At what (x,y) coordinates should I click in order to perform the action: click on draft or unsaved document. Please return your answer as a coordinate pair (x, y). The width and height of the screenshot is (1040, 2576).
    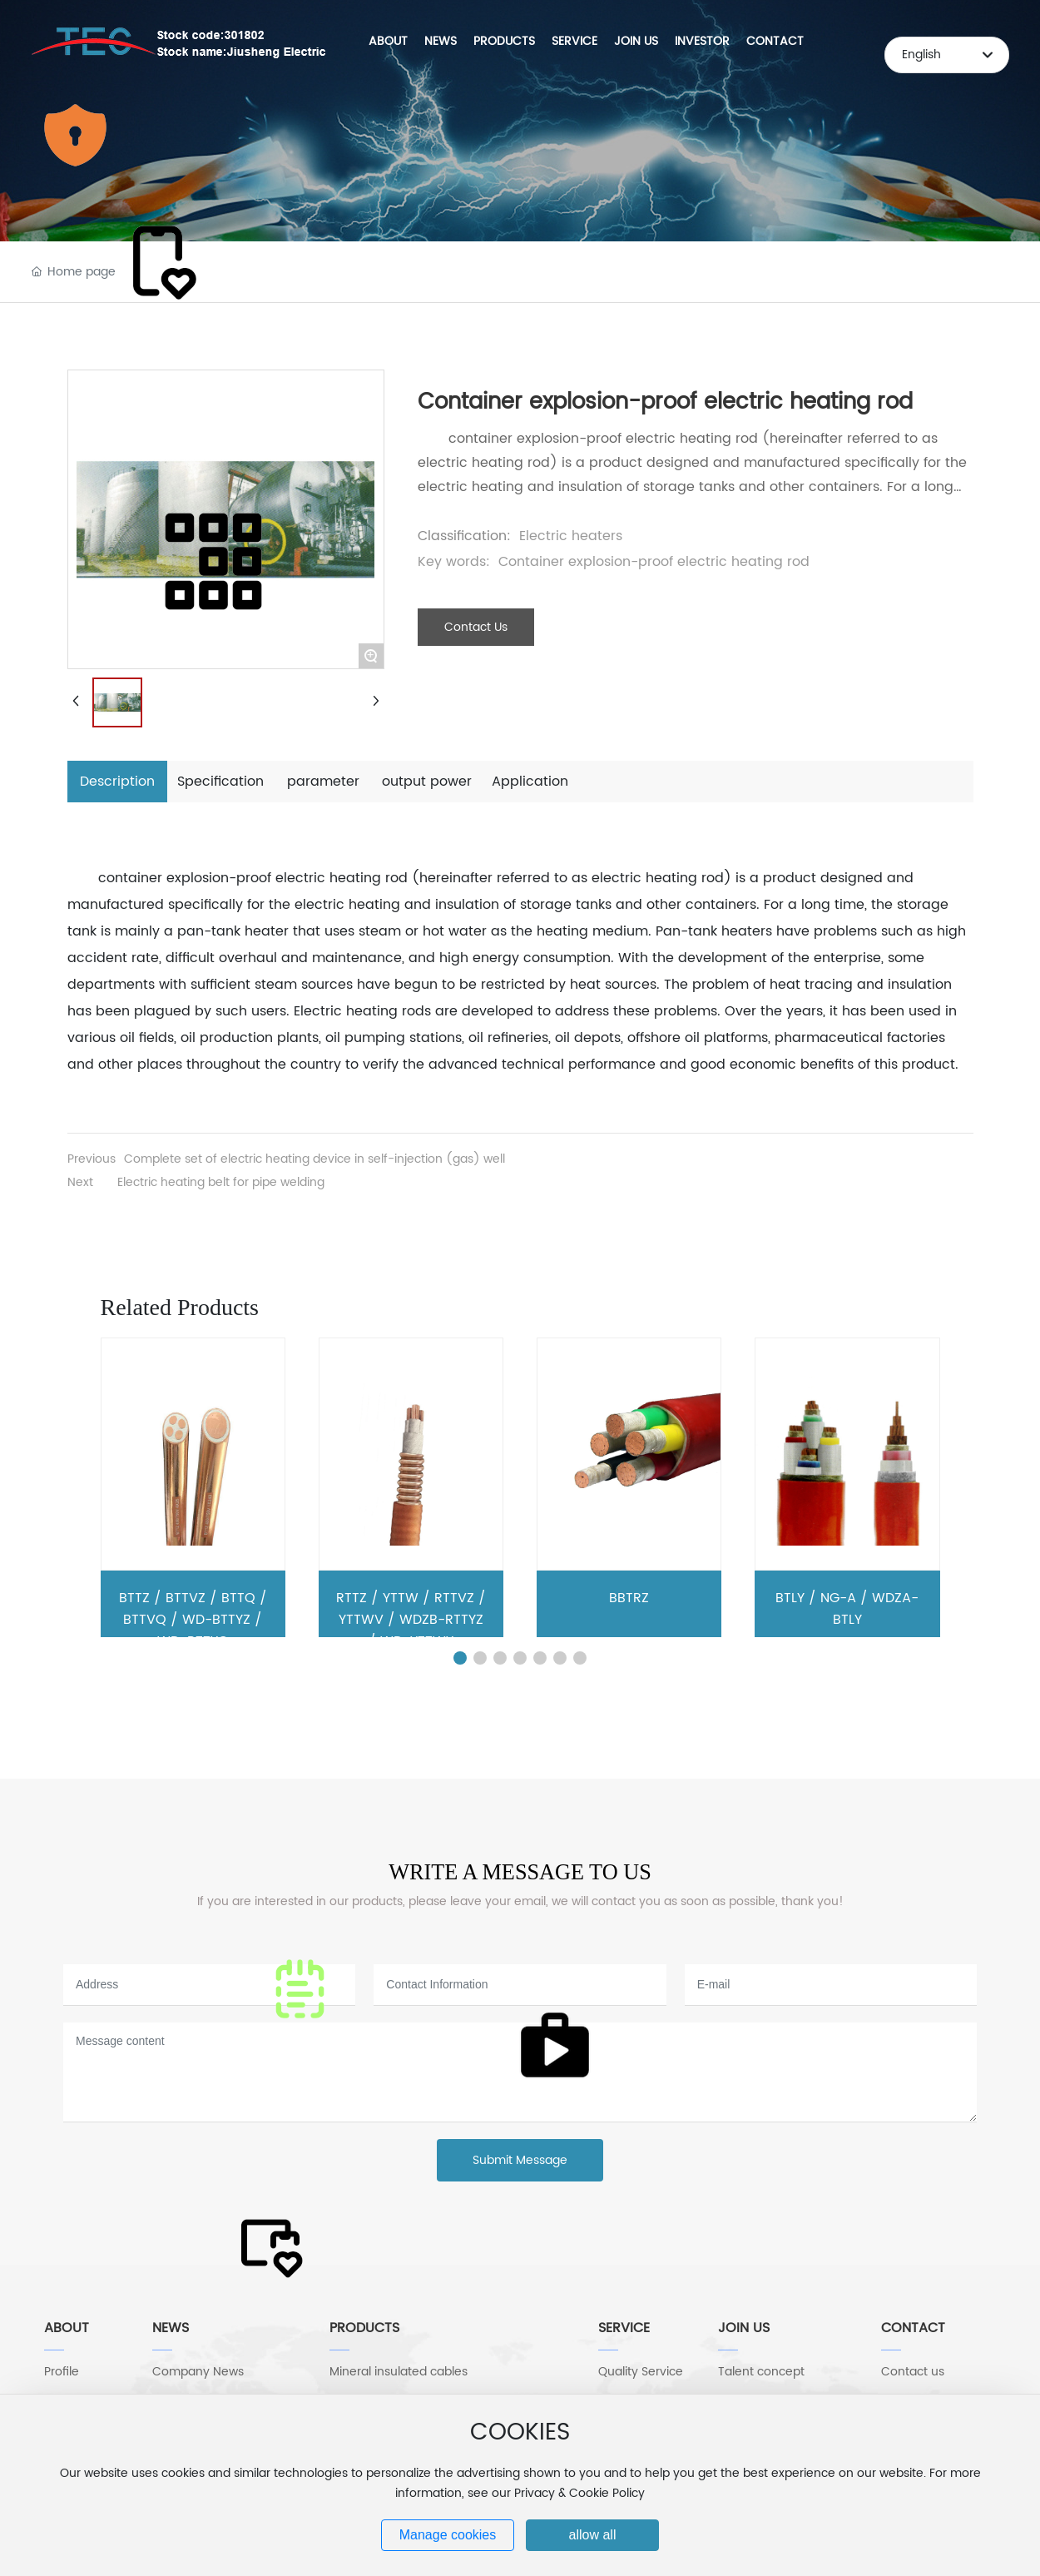
    Looking at the image, I should click on (300, 1988).